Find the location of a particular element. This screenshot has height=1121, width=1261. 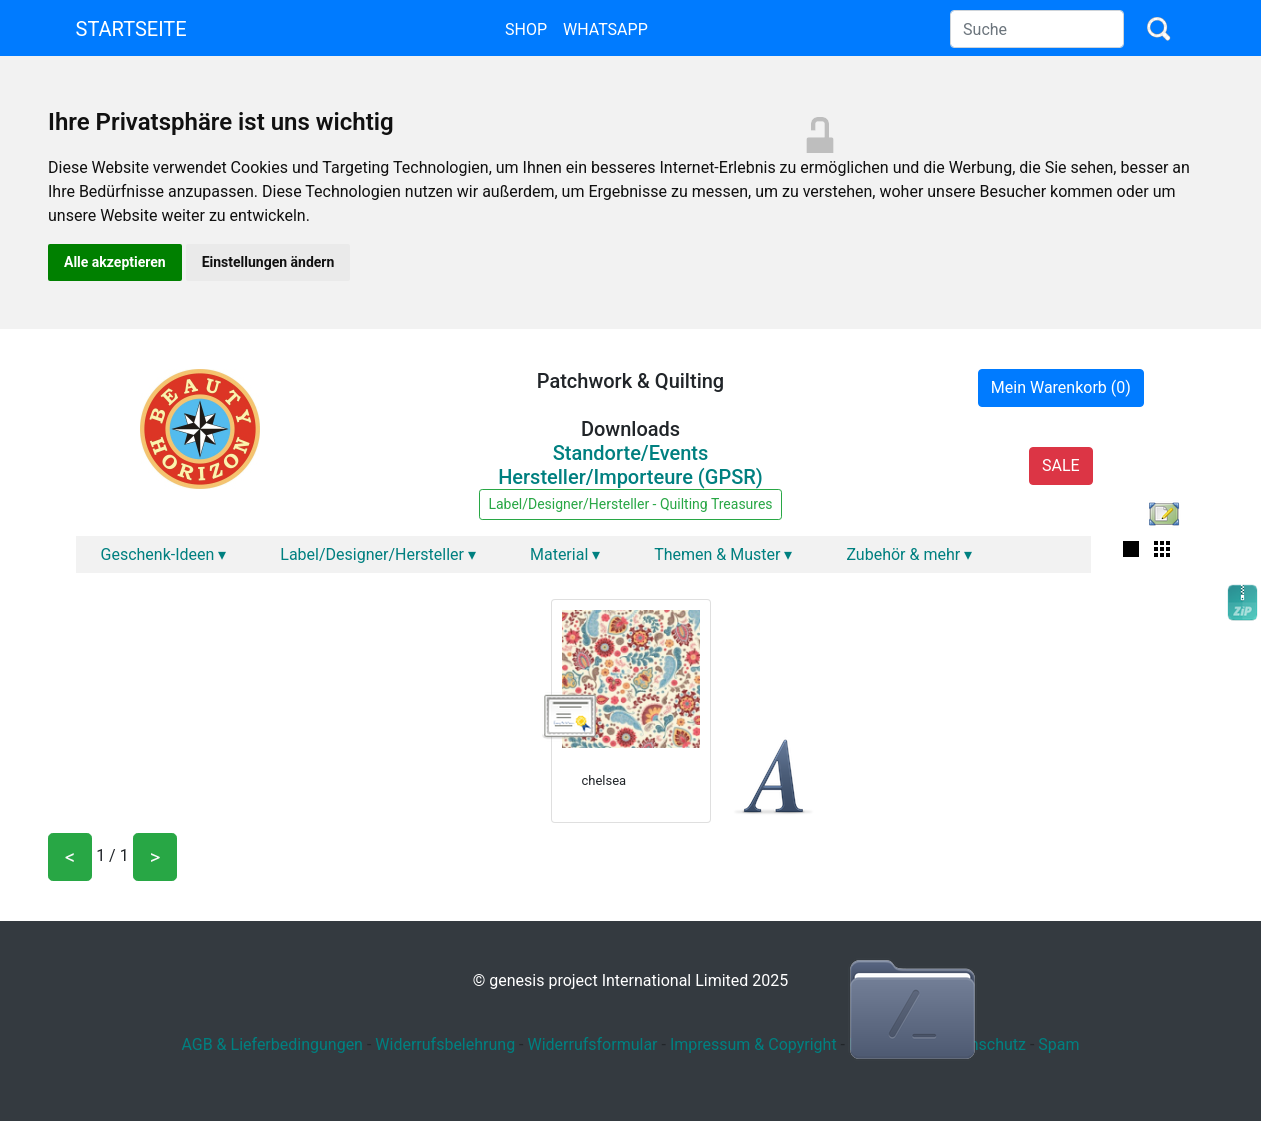

compressed zip file is located at coordinates (1242, 602).